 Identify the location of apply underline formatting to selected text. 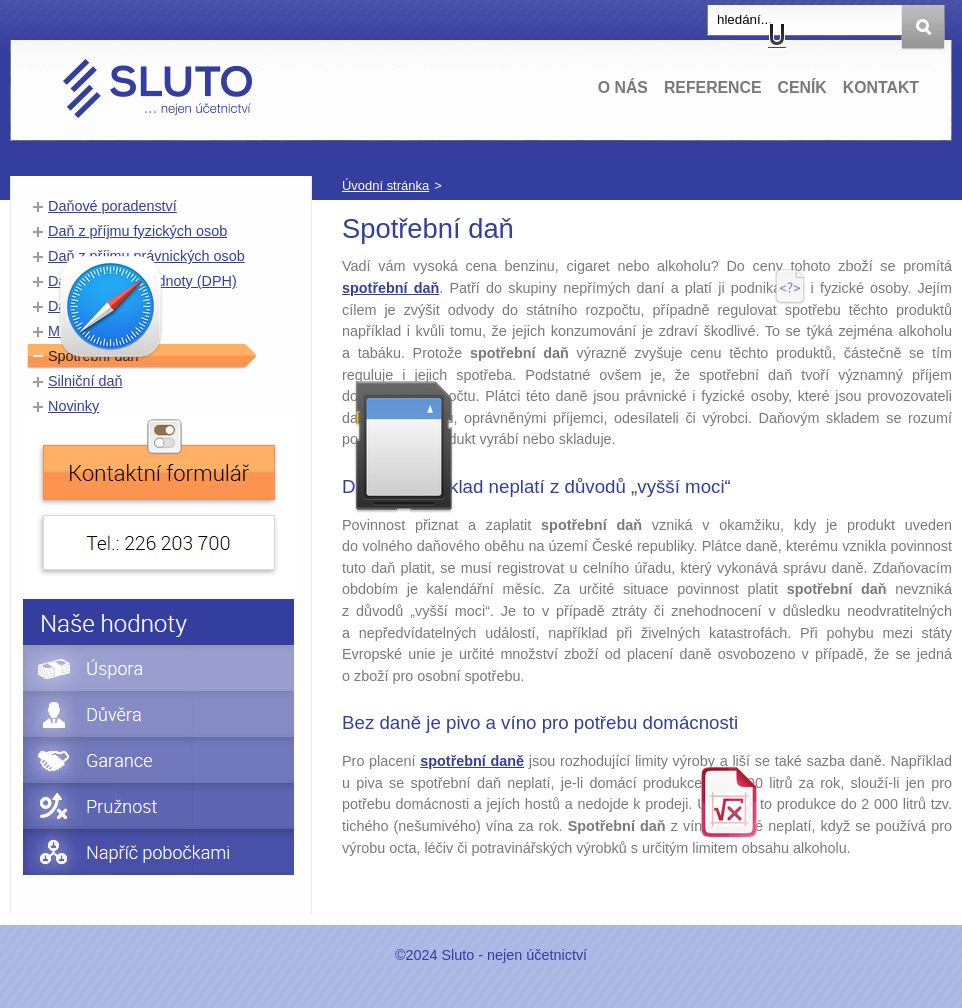
(777, 36).